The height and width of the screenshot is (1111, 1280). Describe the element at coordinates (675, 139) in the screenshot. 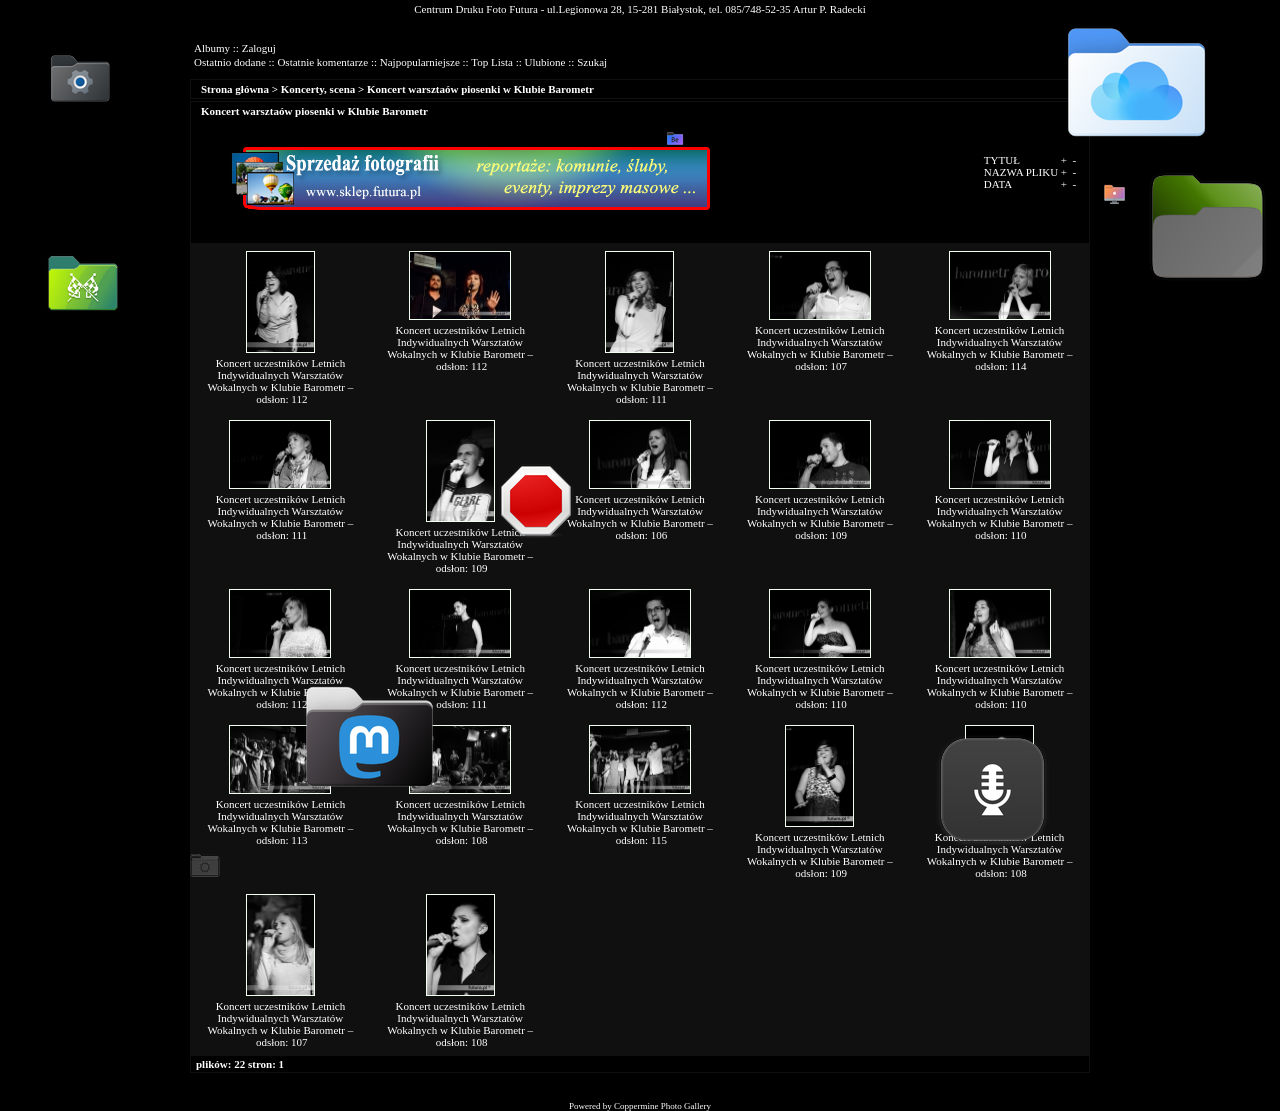

I see `open your Behance projects folder` at that location.